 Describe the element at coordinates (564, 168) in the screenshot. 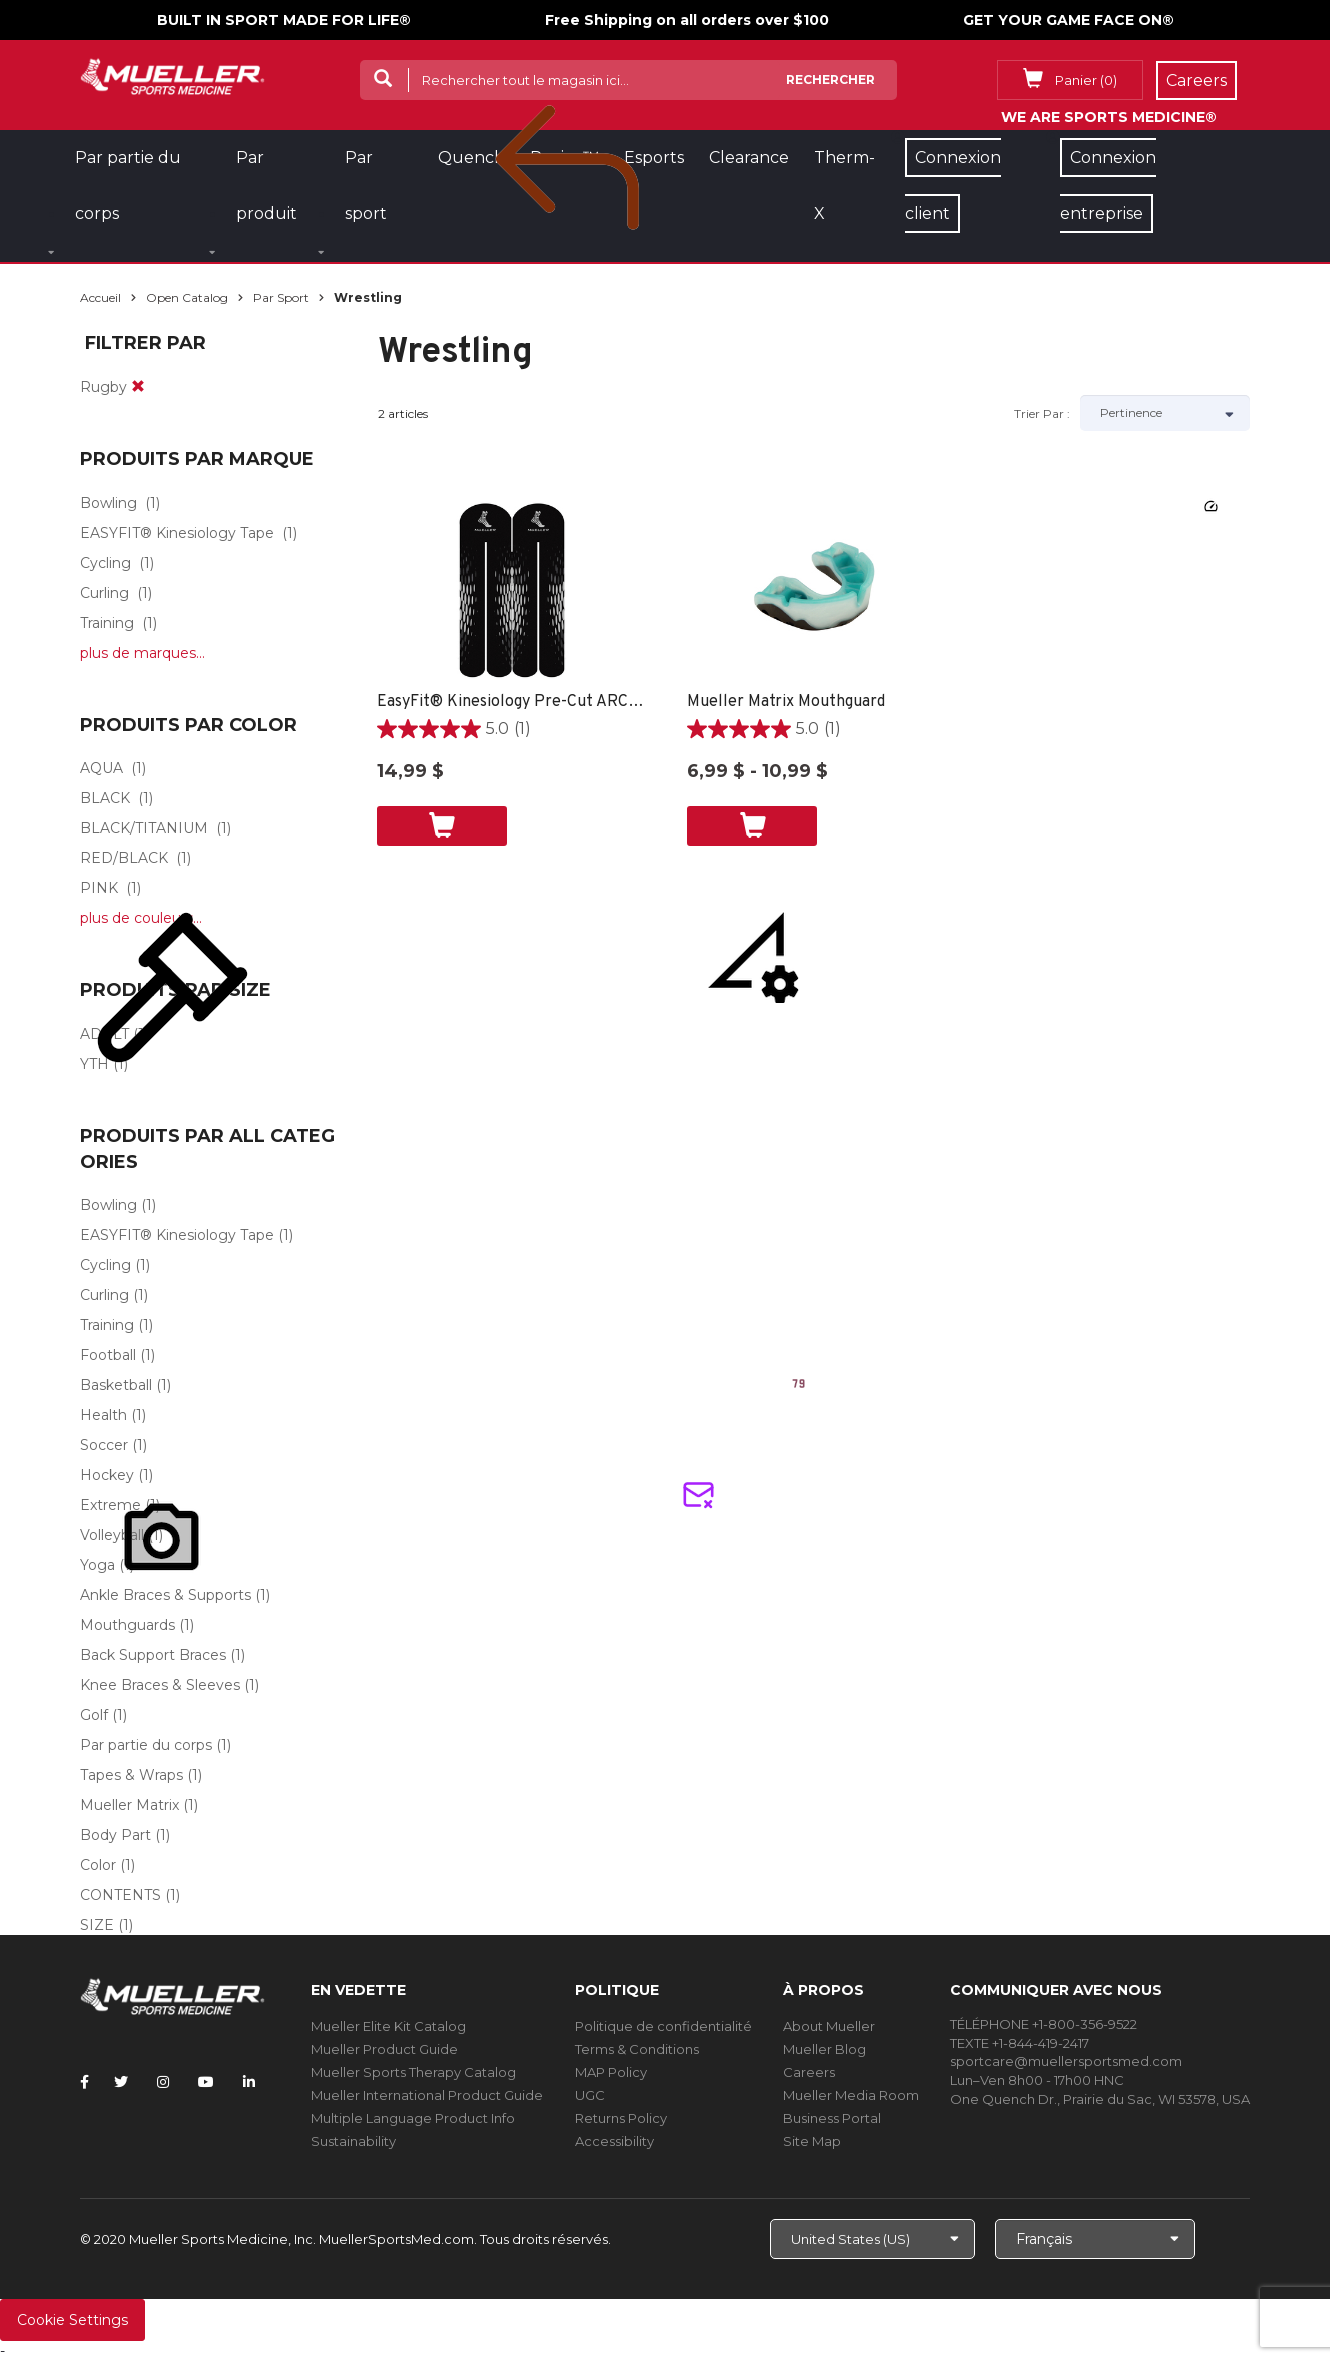

I see `reply to a message or comment` at that location.